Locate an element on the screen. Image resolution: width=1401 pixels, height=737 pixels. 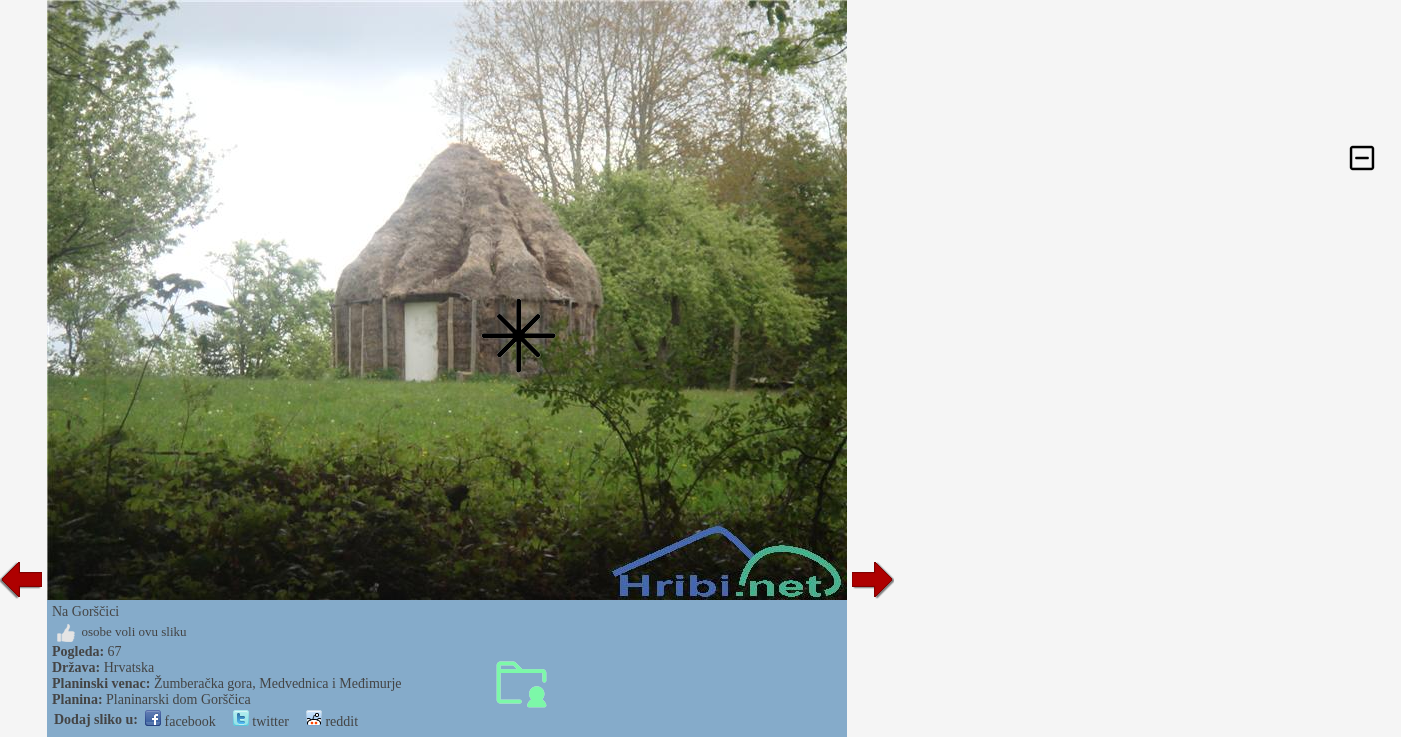
access user-specific files and documents is located at coordinates (521, 682).